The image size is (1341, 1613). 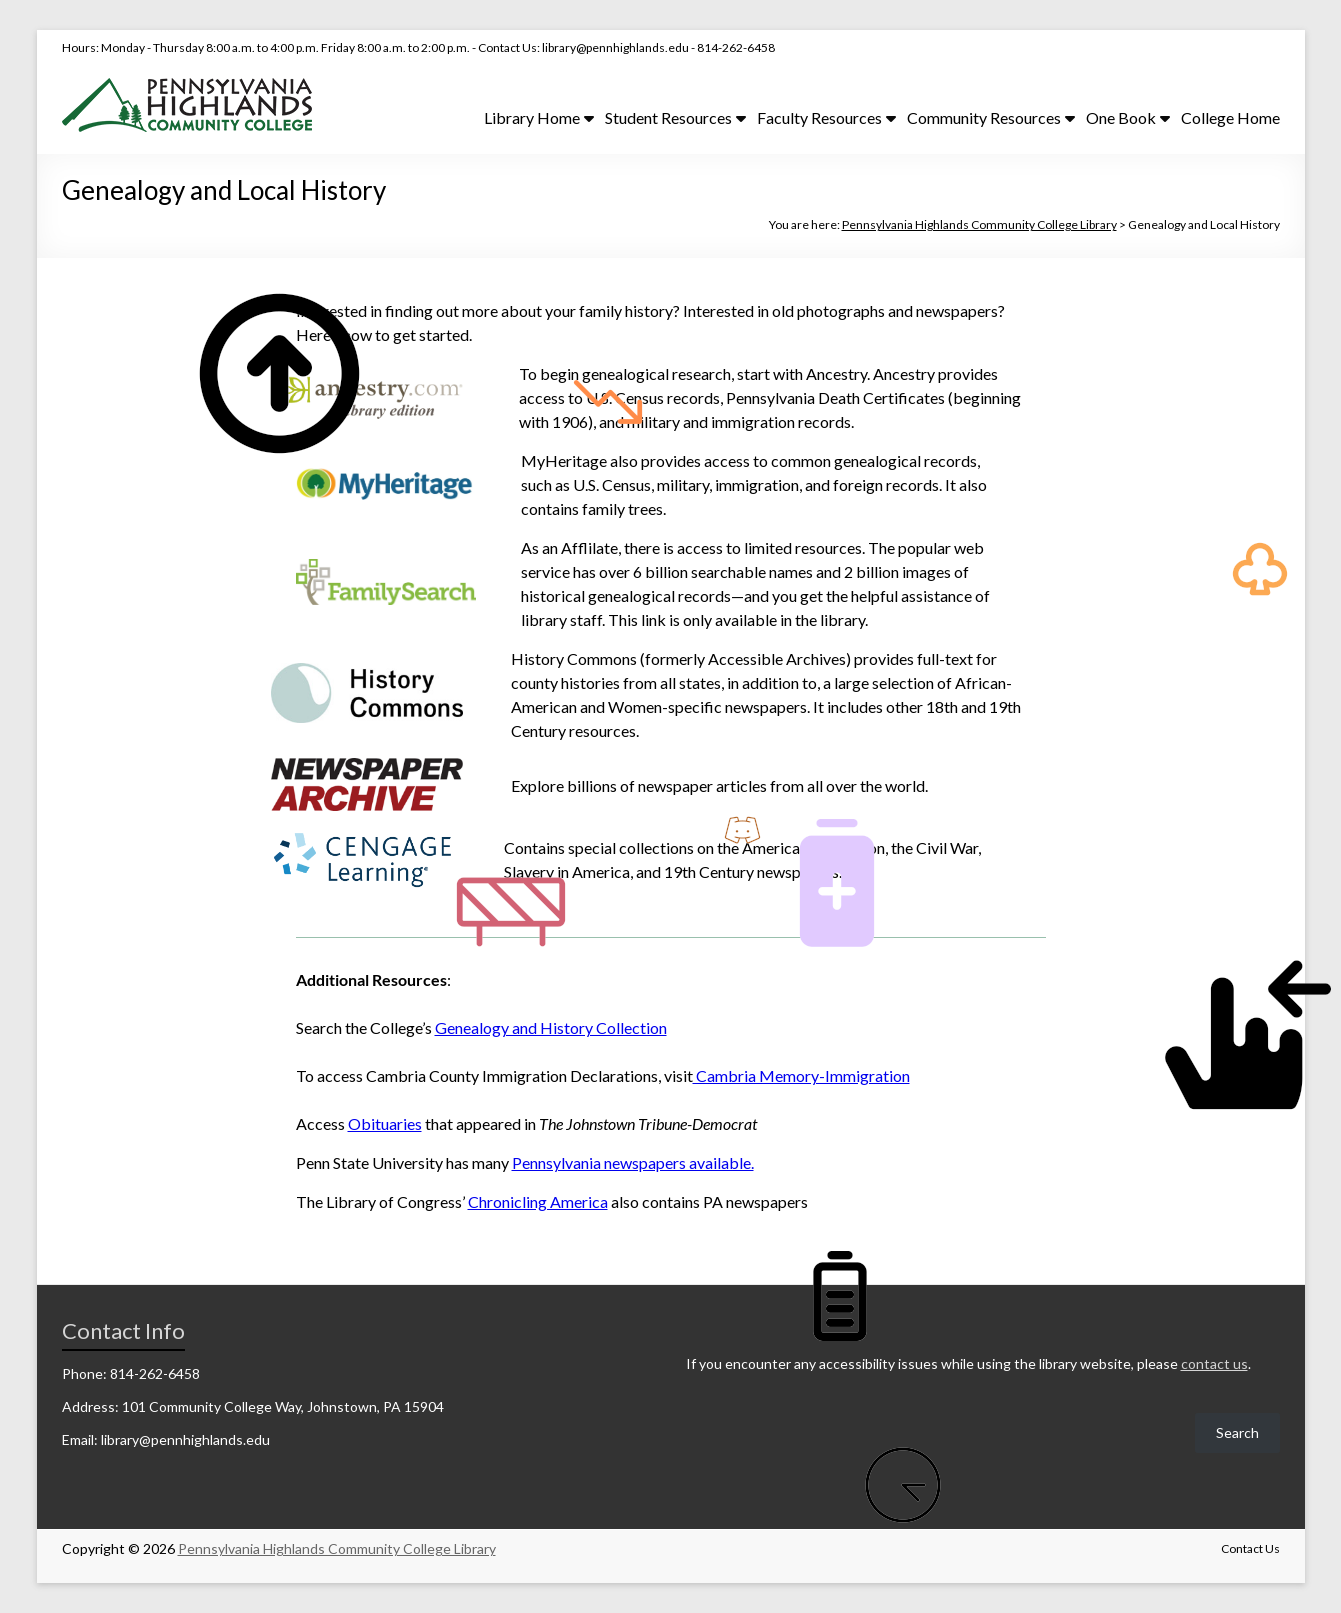 What do you see at coordinates (1260, 570) in the screenshot?
I see `select clubs suit in a card game` at bounding box center [1260, 570].